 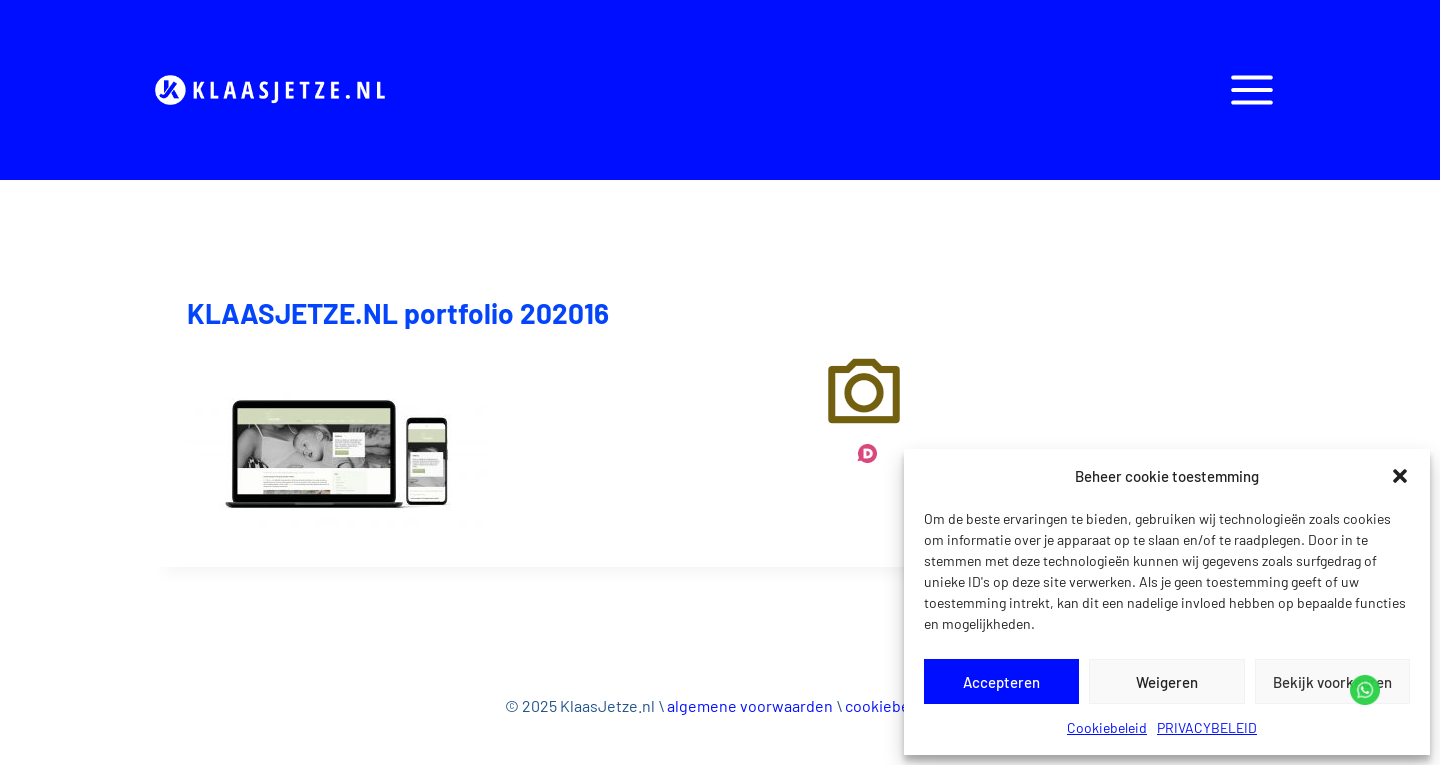 What do you see at coordinates (864, 391) in the screenshot?
I see `take a photo` at bounding box center [864, 391].